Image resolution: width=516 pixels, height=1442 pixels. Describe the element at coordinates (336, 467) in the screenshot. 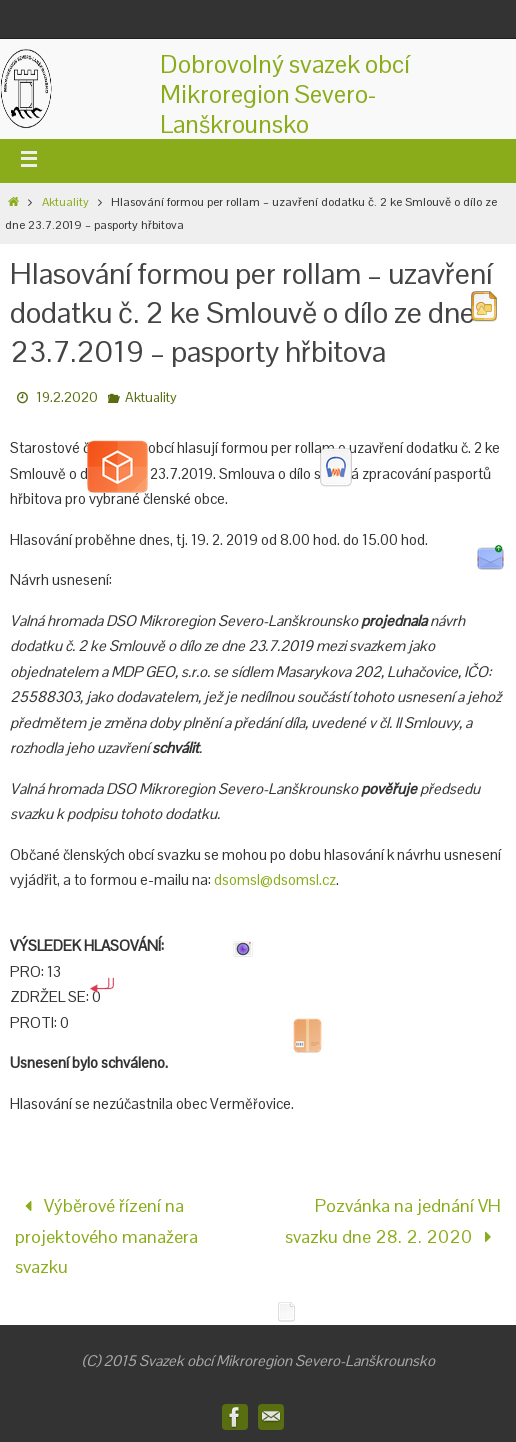

I see `an audacity audio project file` at that location.